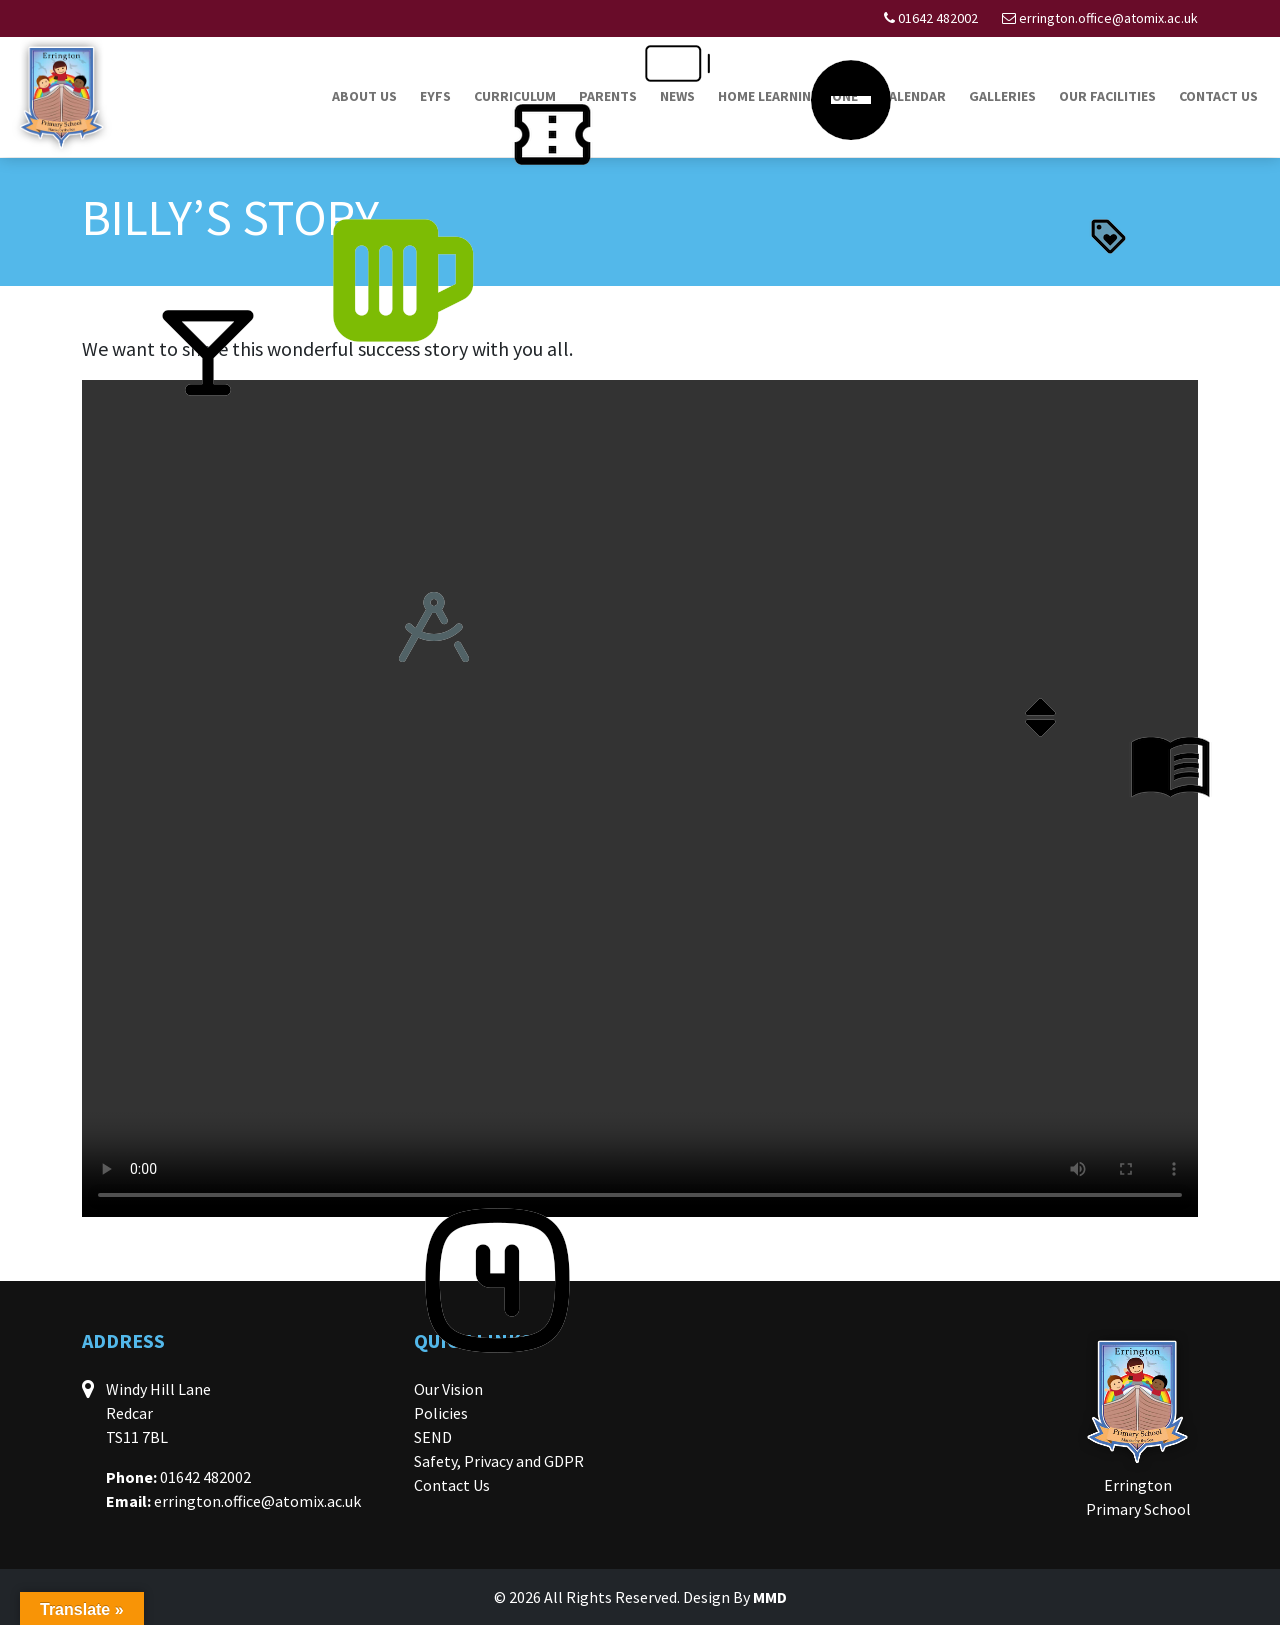  What do you see at coordinates (1108, 236) in the screenshot?
I see `access loyalty rewards or points` at bounding box center [1108, 236].